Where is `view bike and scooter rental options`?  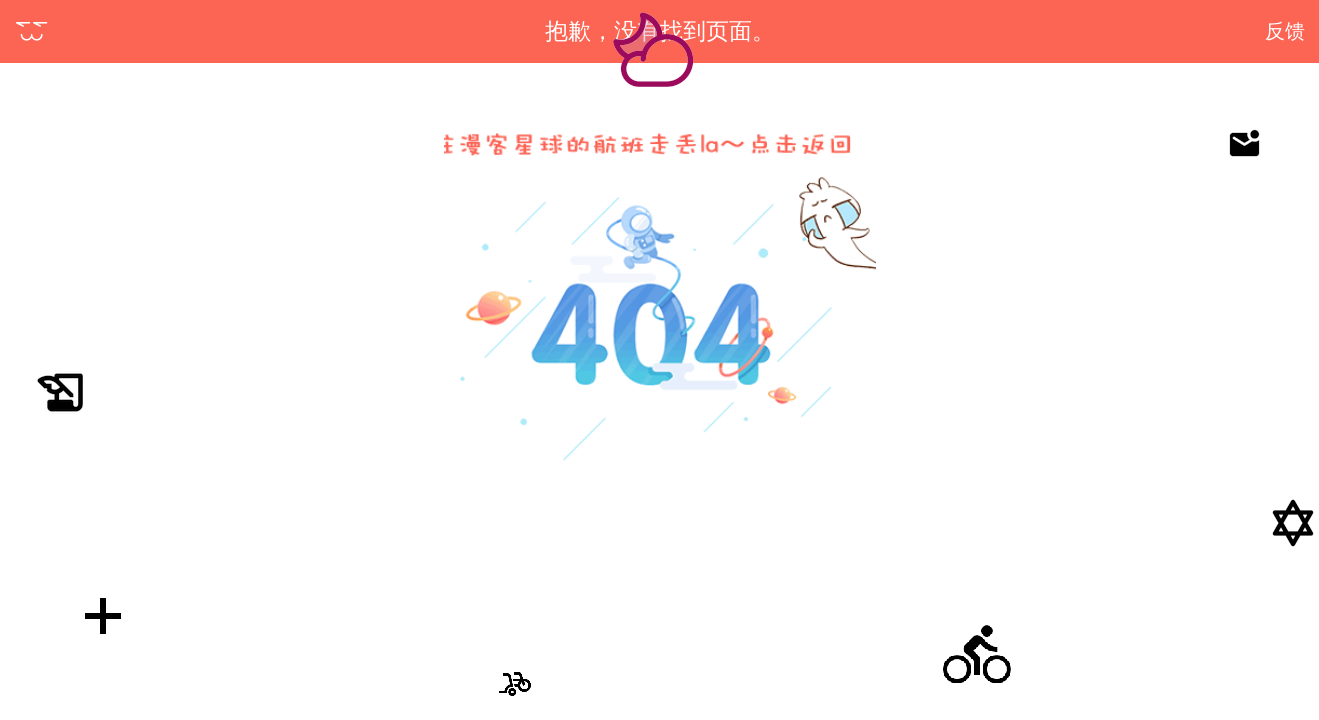
view bike and scooter rental options is located at coordinates (515, 684).